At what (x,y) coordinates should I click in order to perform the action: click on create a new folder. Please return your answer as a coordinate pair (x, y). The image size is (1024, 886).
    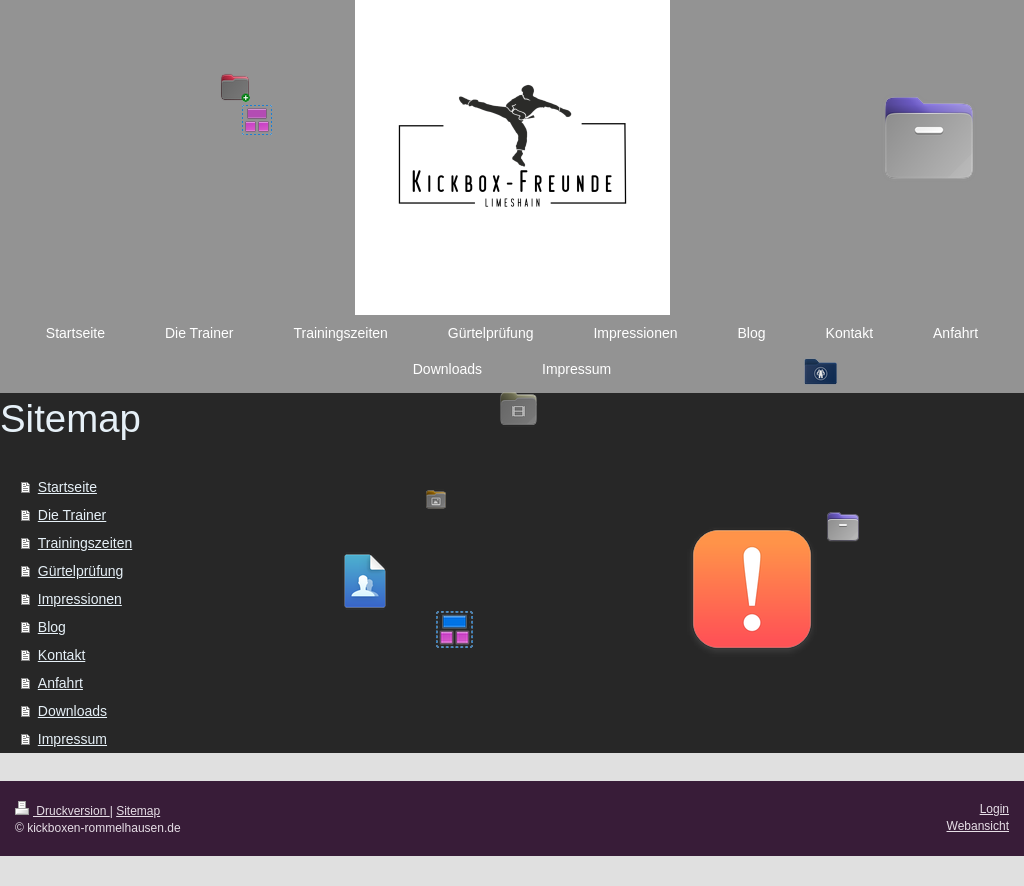
    Looking at the image, I should click on (235, 87).